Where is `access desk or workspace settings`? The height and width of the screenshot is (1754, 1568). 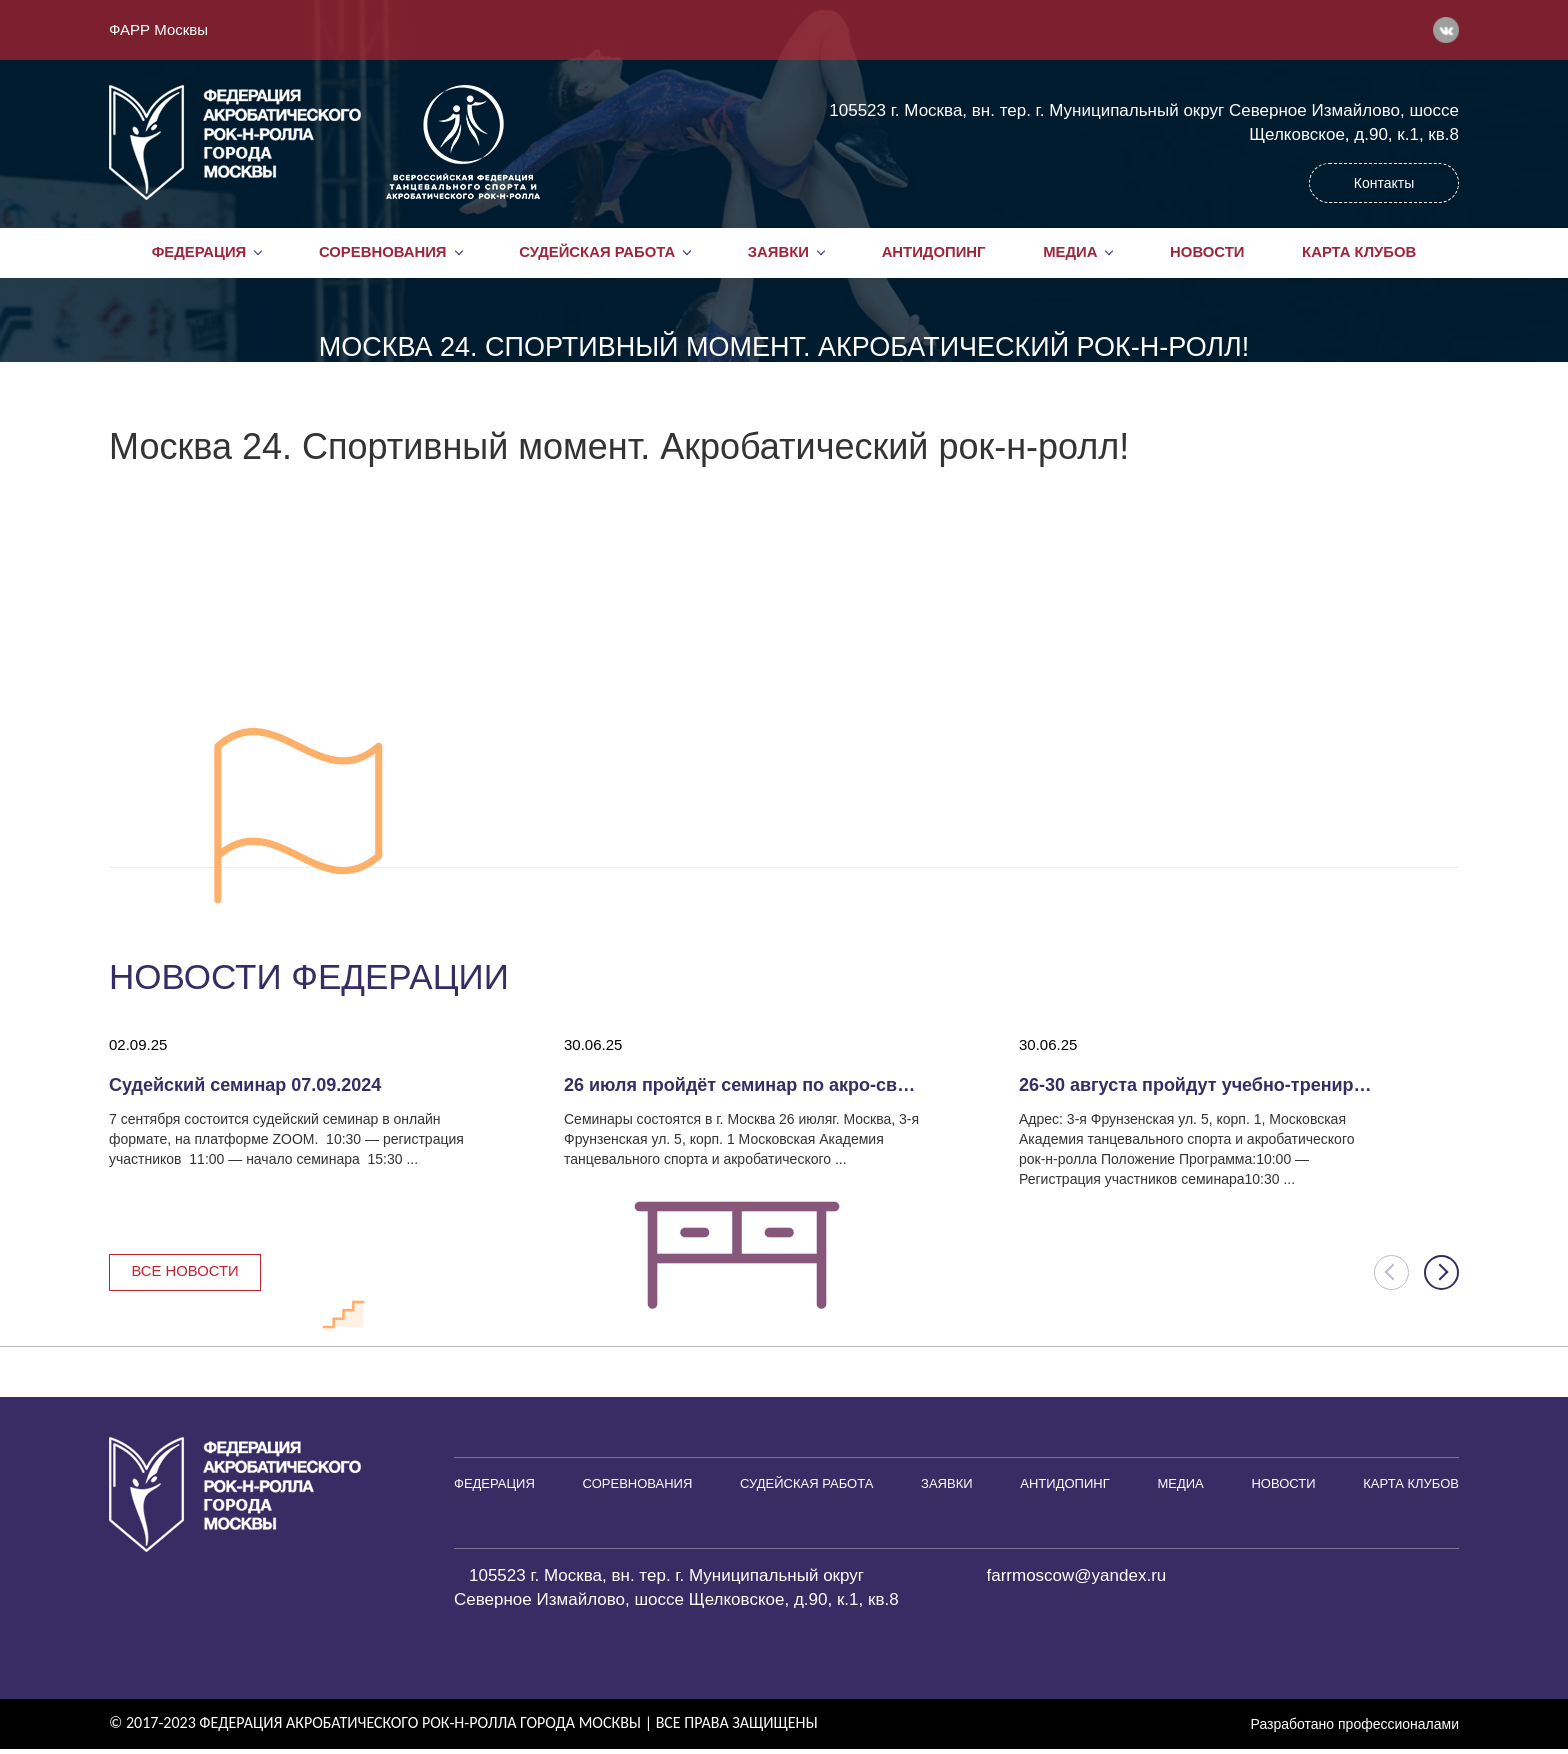 access desk or workspace settings is located at coordinates (737, 1252).